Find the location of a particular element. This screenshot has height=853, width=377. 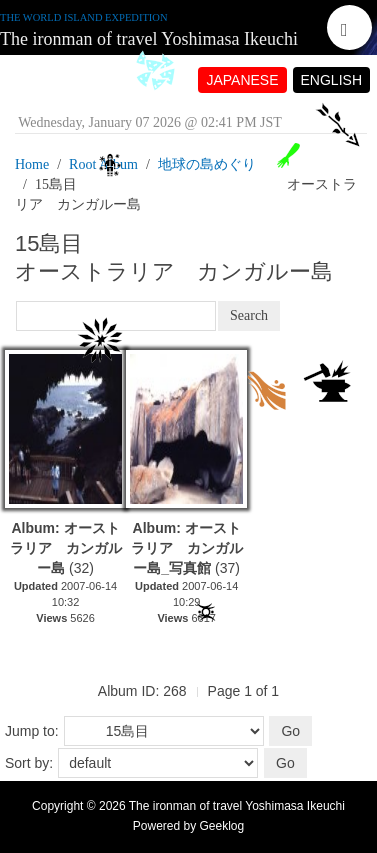

access the blacksmithing or crafting menu is located at coordinates (327, 378).